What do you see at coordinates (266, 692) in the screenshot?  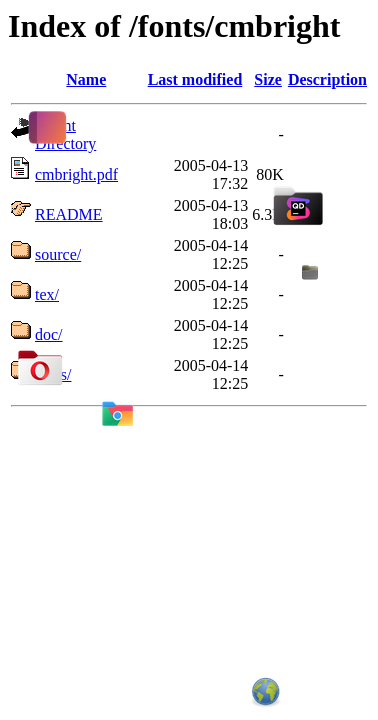 I see `indicates web or internet content` at bounding box center [266, 692].